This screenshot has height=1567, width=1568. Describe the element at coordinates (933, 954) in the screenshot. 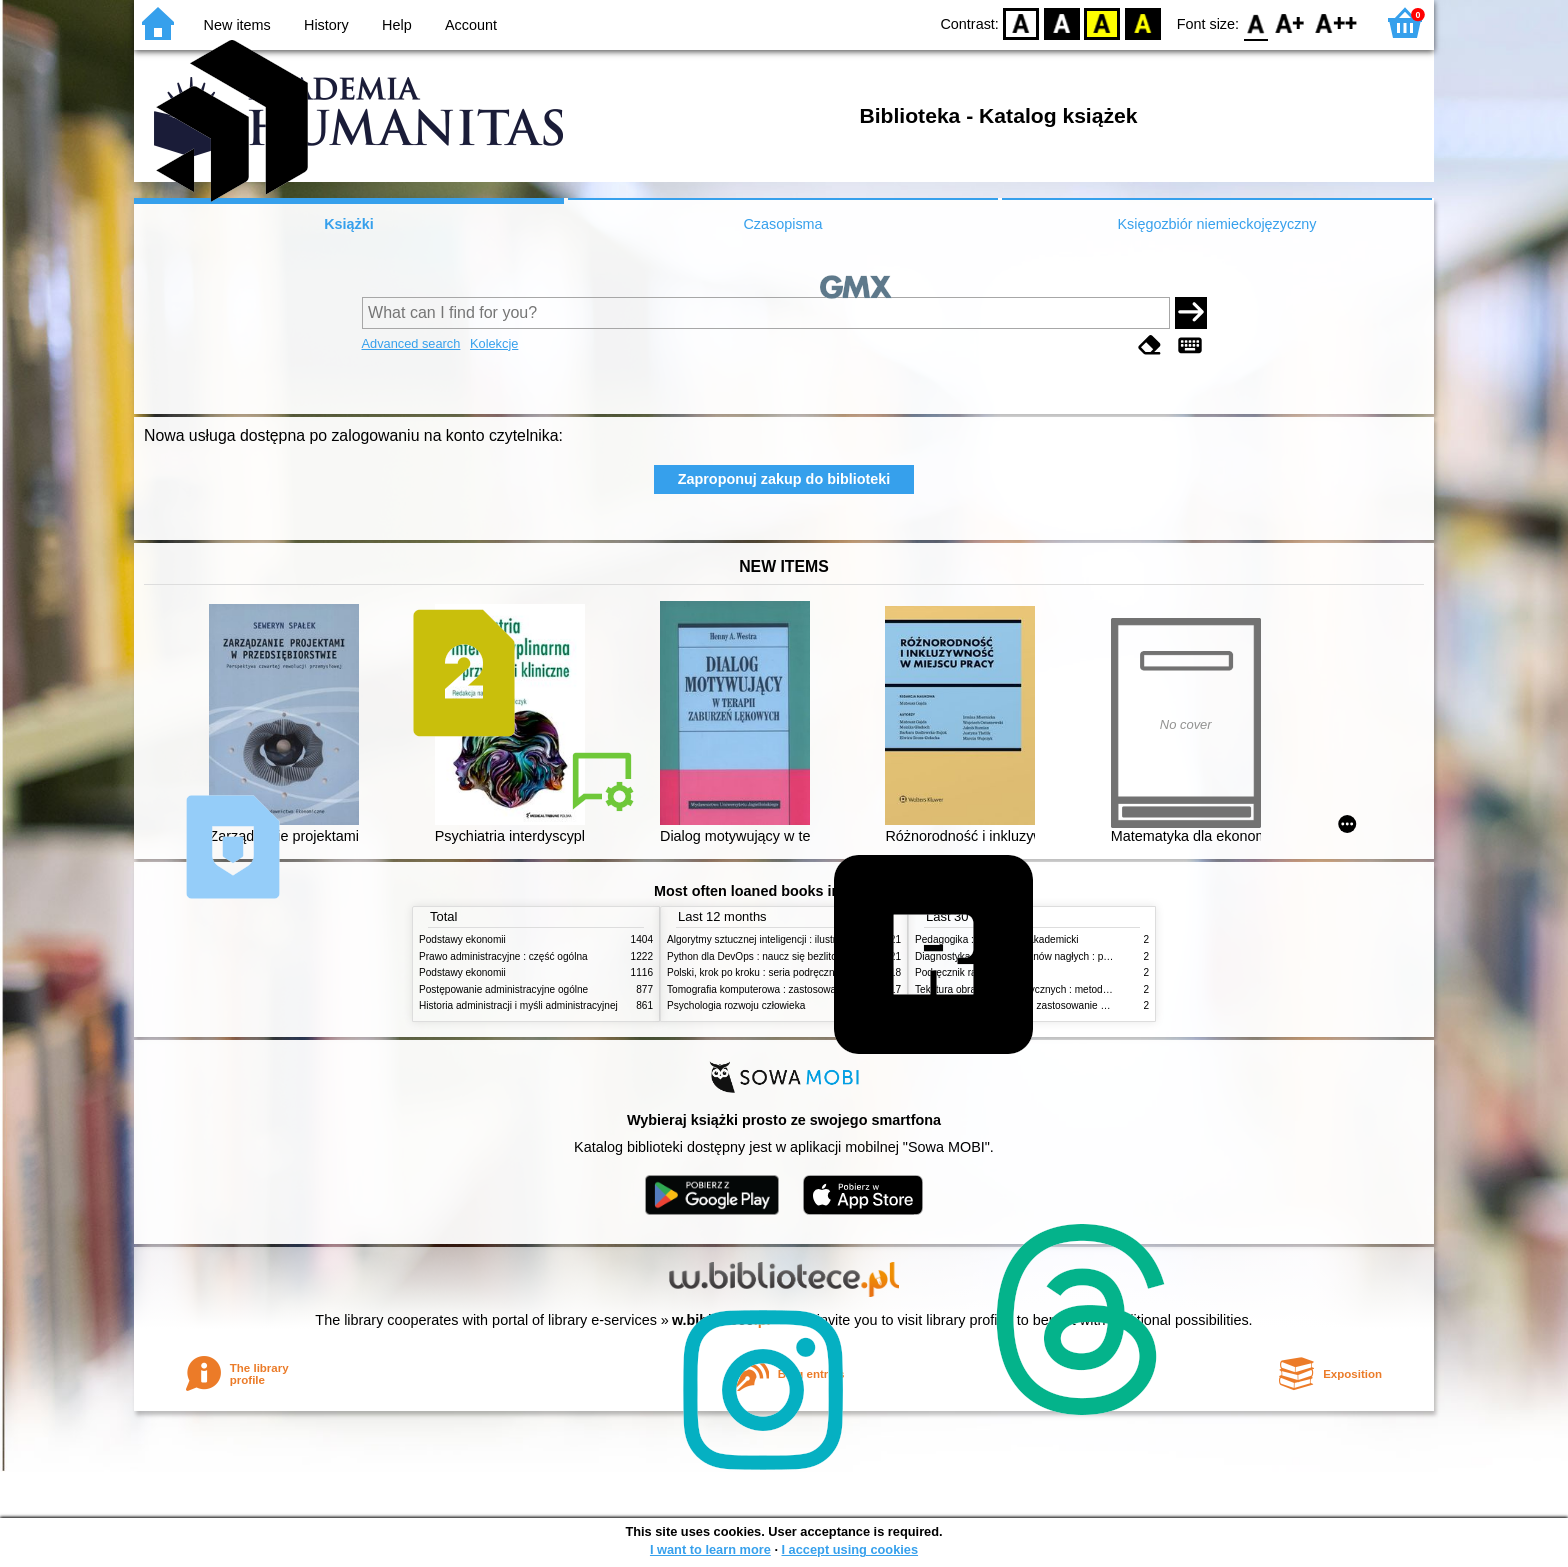

I see `ruff python linter logo` at that location.